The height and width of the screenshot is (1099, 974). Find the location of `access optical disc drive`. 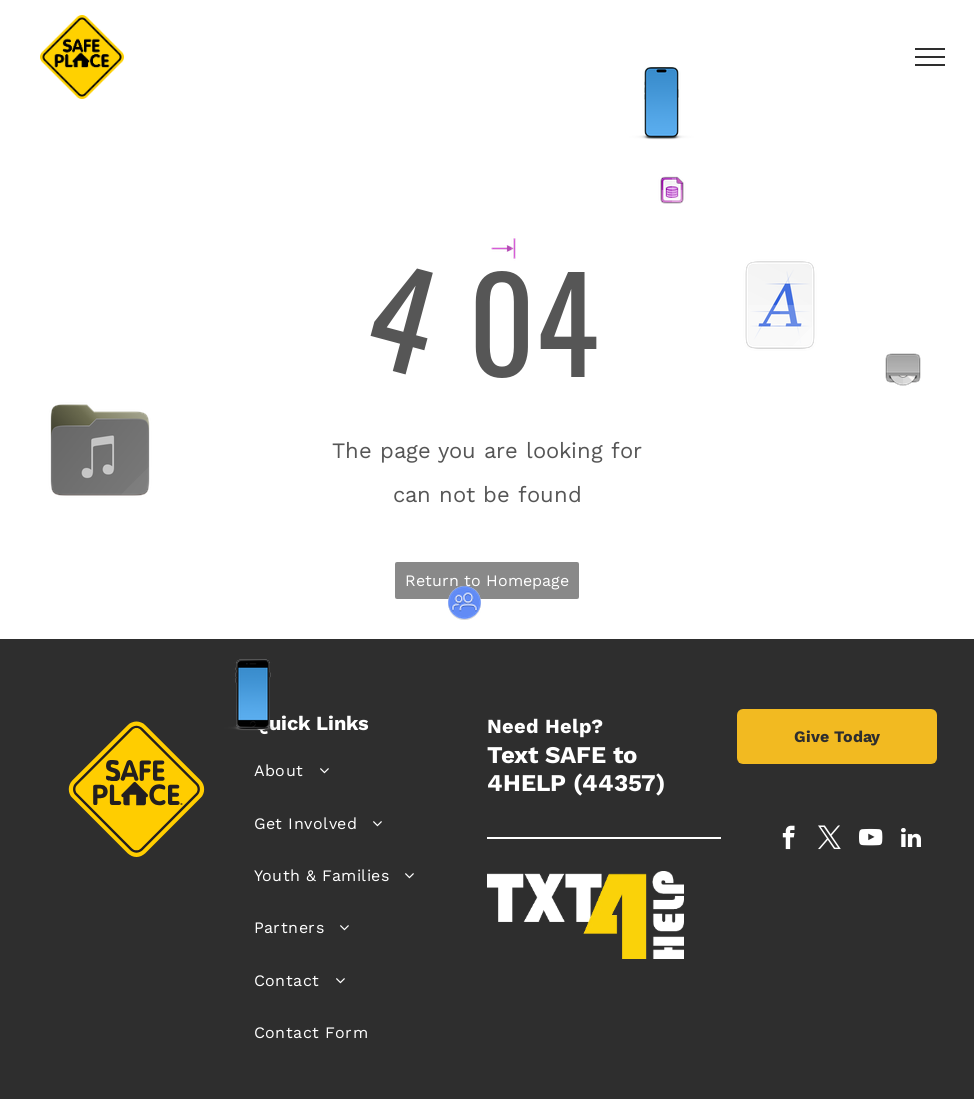

access optical disc drive is located at coordinates (903, 368).